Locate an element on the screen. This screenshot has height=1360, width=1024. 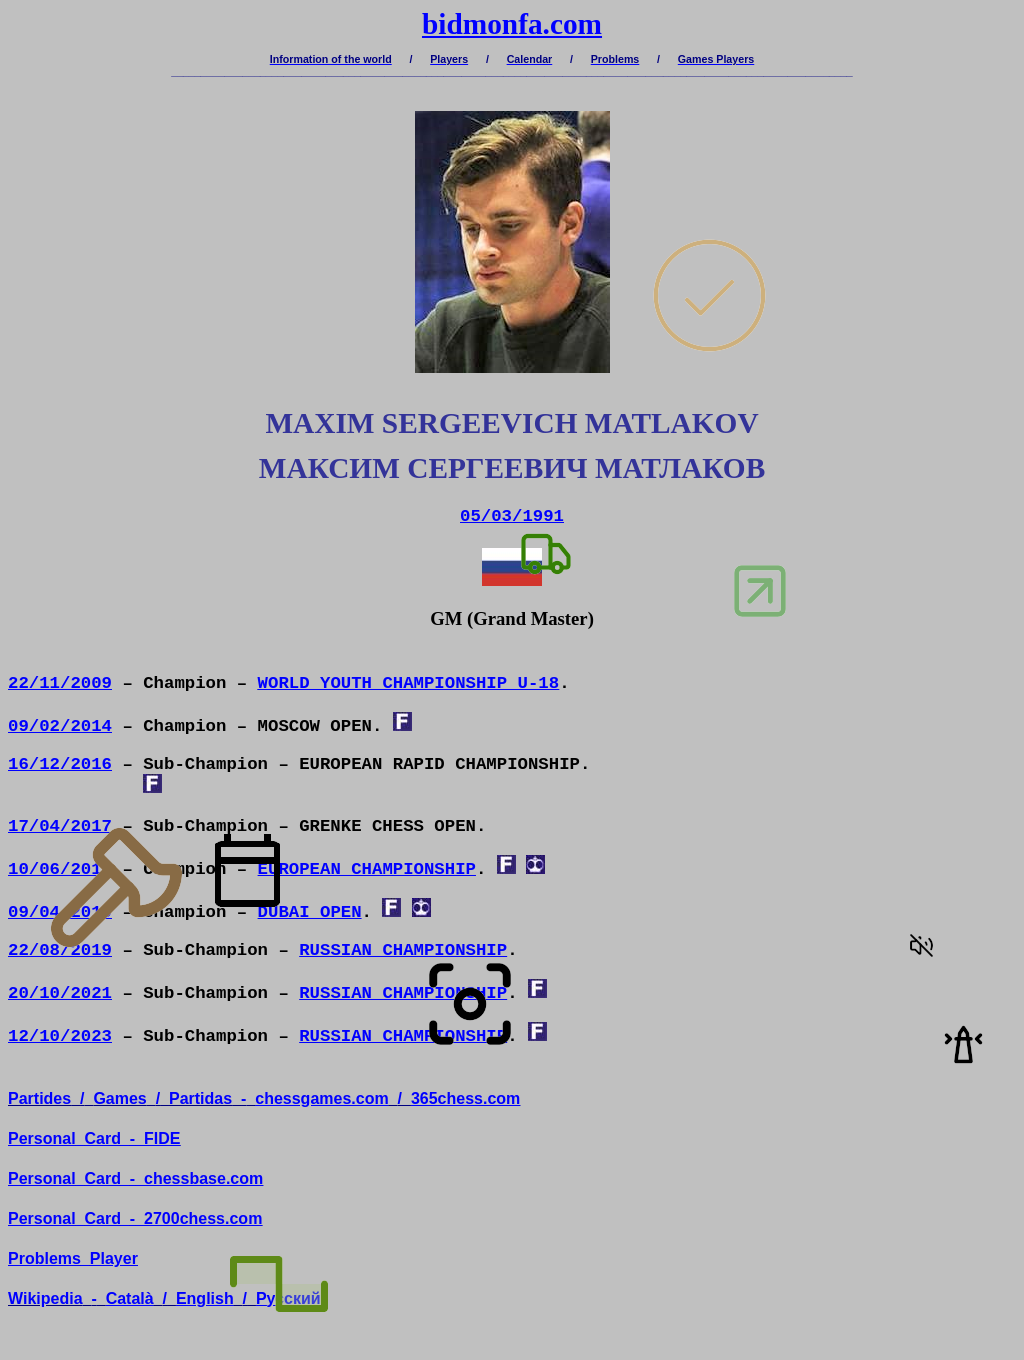
access crafting or building tools is located at coordinates (116, 887).